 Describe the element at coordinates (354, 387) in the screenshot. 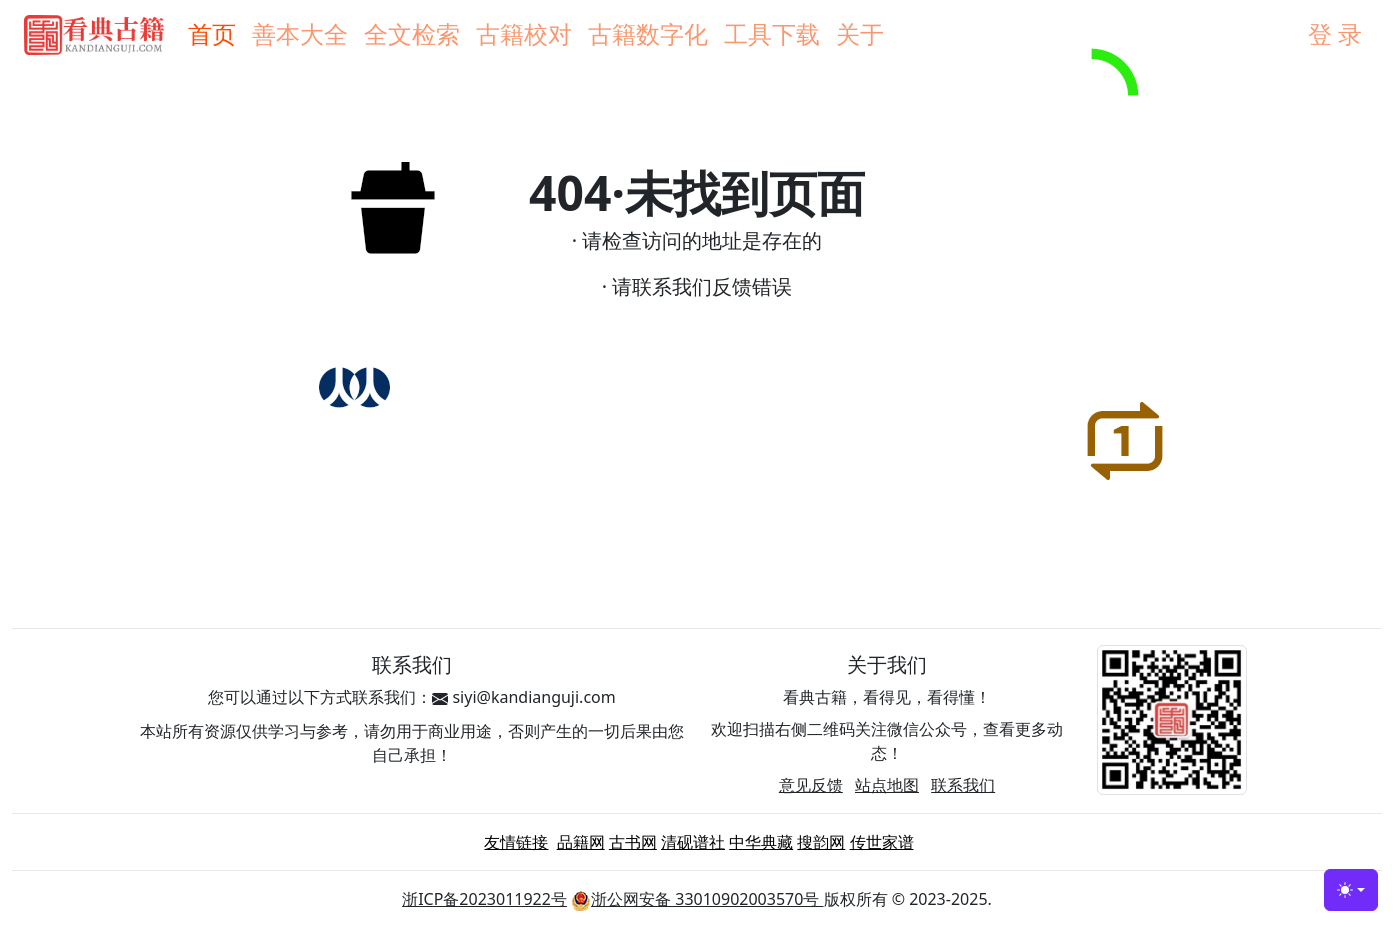

I see `link to Renren social network profile` at that location.